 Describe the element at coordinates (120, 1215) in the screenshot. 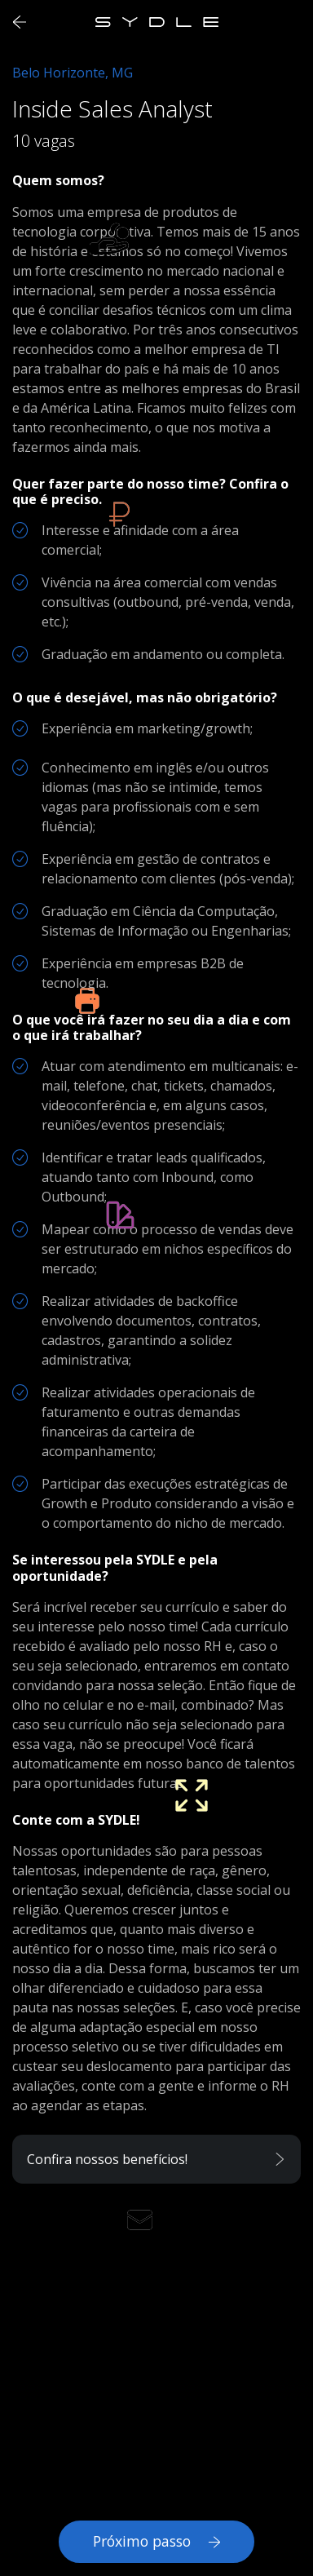

I see `select a color or theme` at that location.